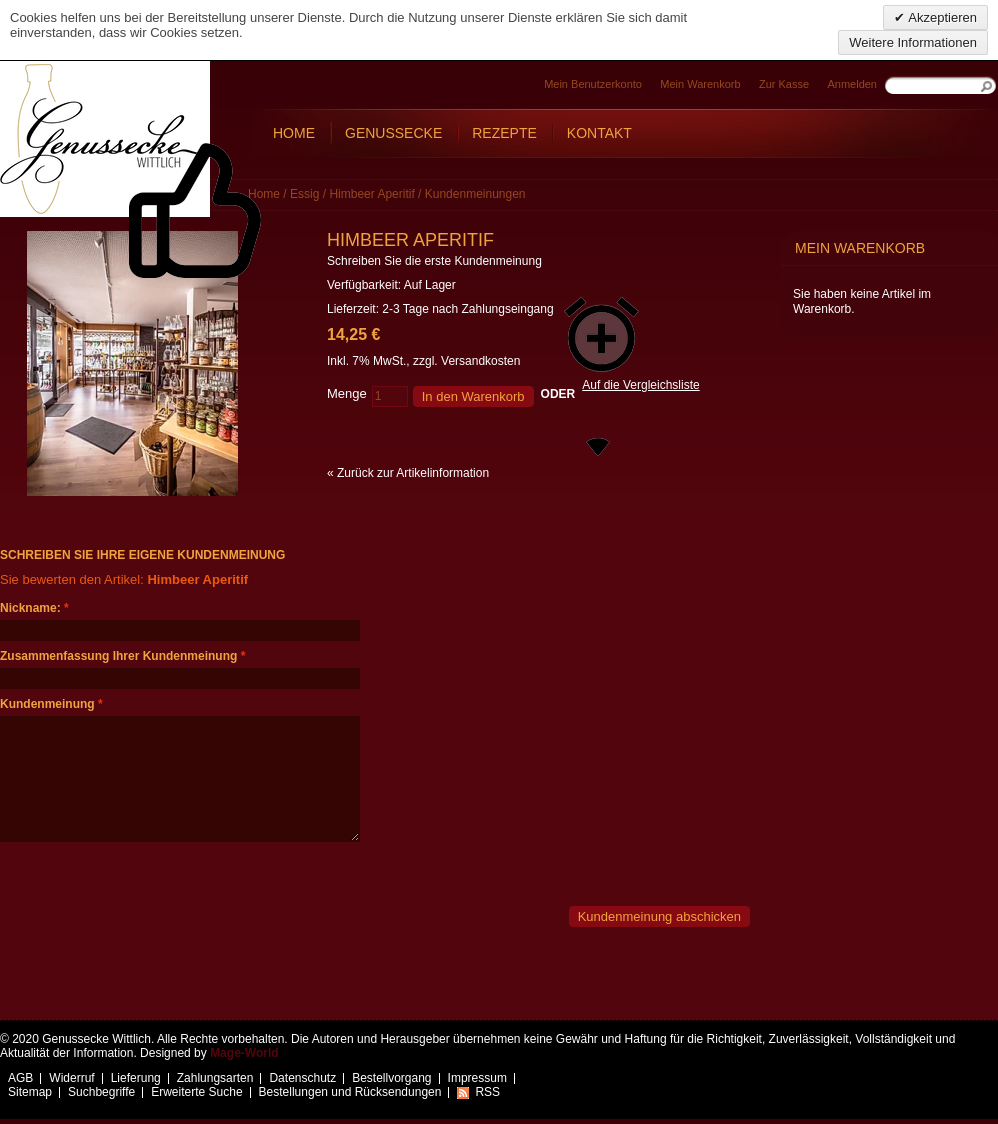 This screenshot has width=998, height=1124. Describe the element at coordinates (197, 209) in the screenshot. I see `like or upvote content` at that location.